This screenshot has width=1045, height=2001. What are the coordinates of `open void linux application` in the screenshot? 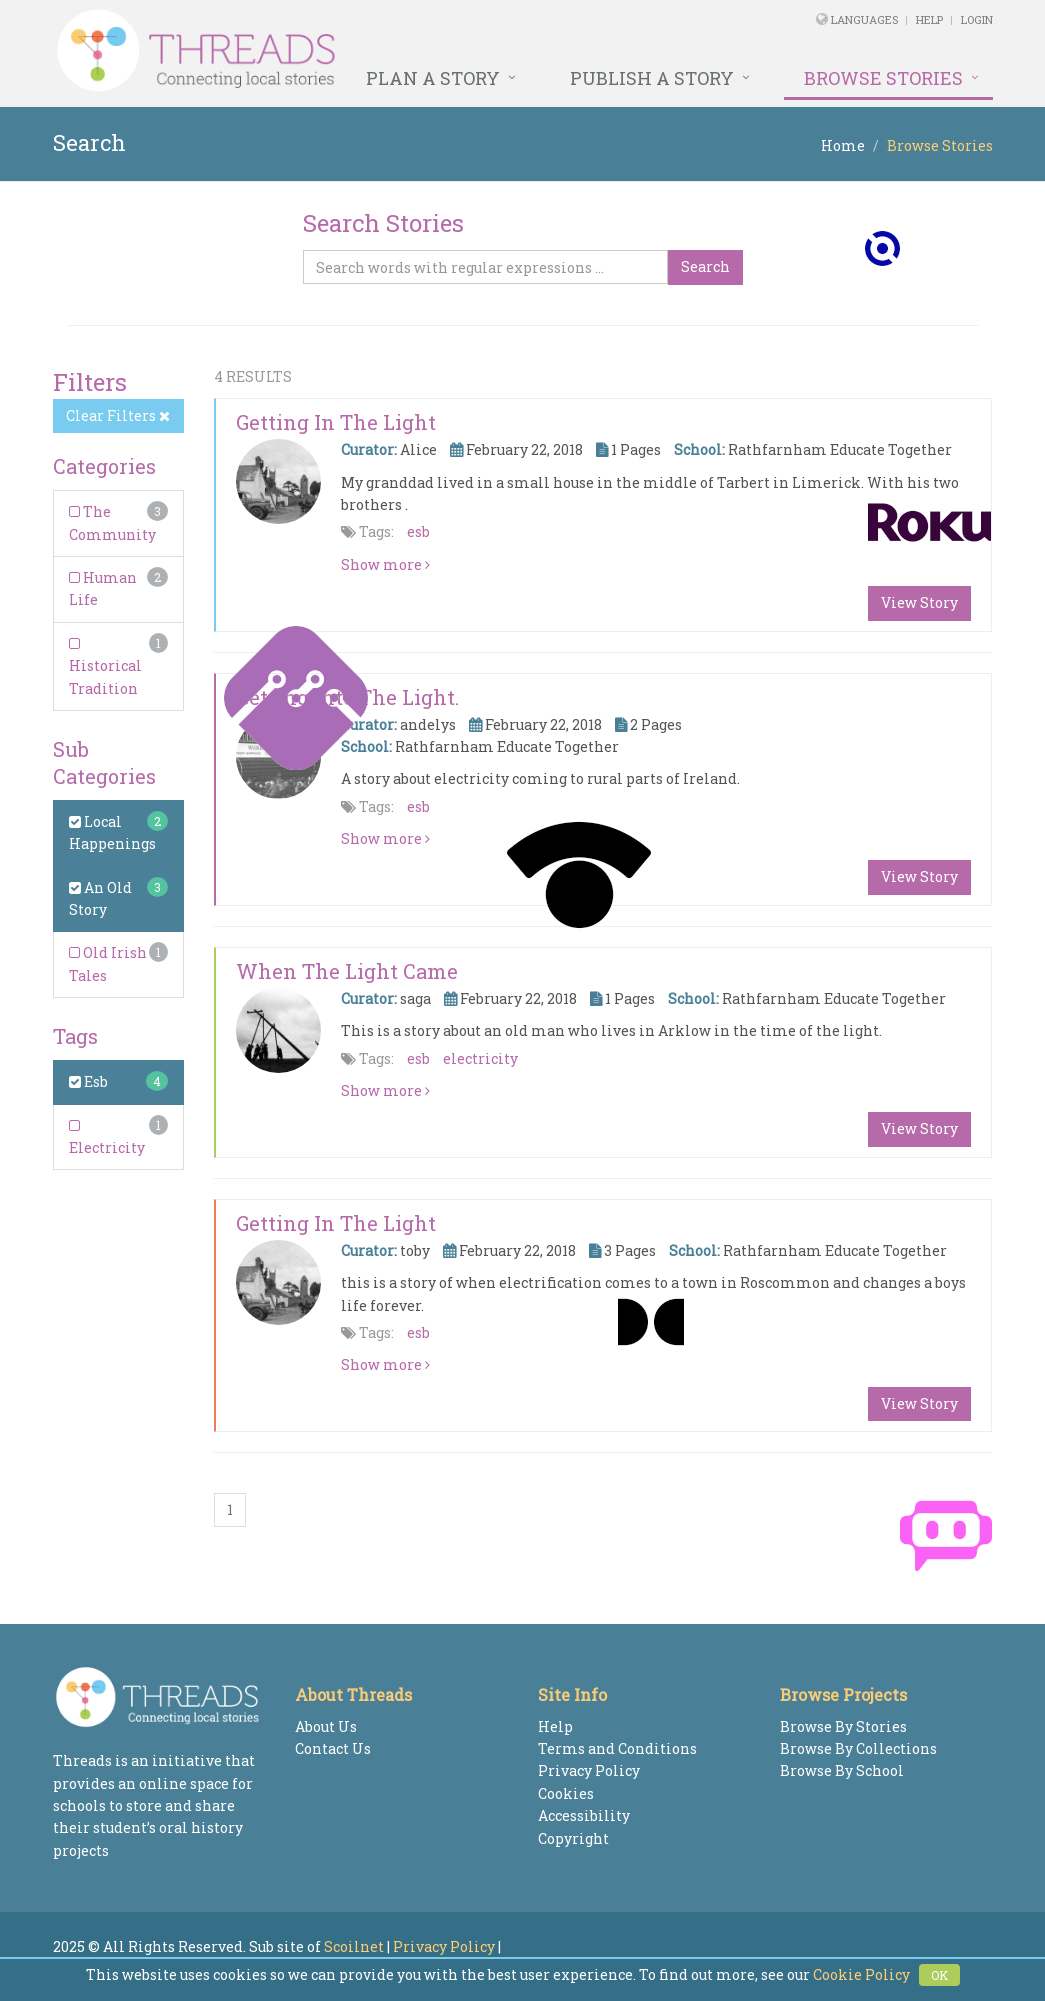 It's located at (882, 248).